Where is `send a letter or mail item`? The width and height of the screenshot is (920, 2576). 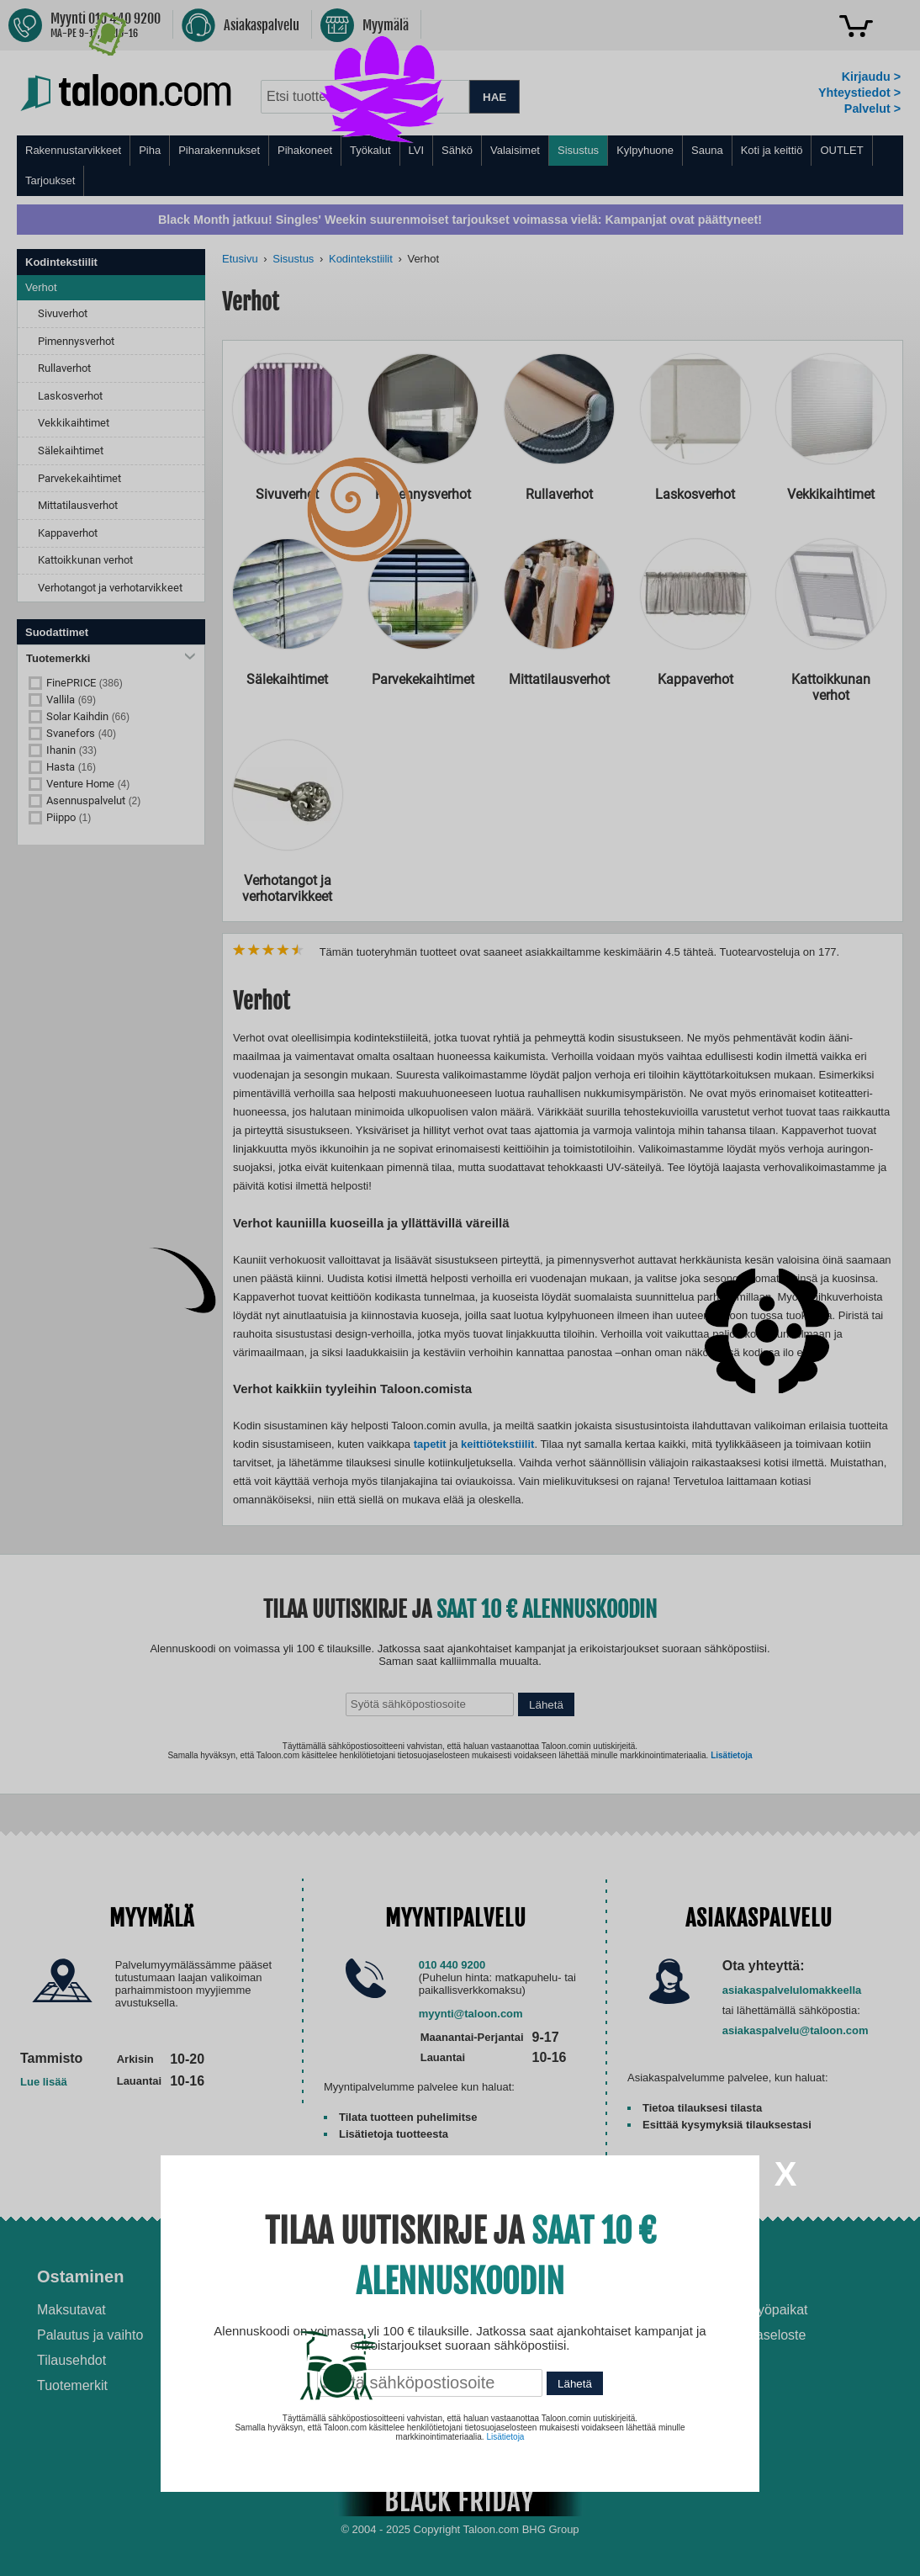
send a letter or mail item is located at coordinates (107, 34).